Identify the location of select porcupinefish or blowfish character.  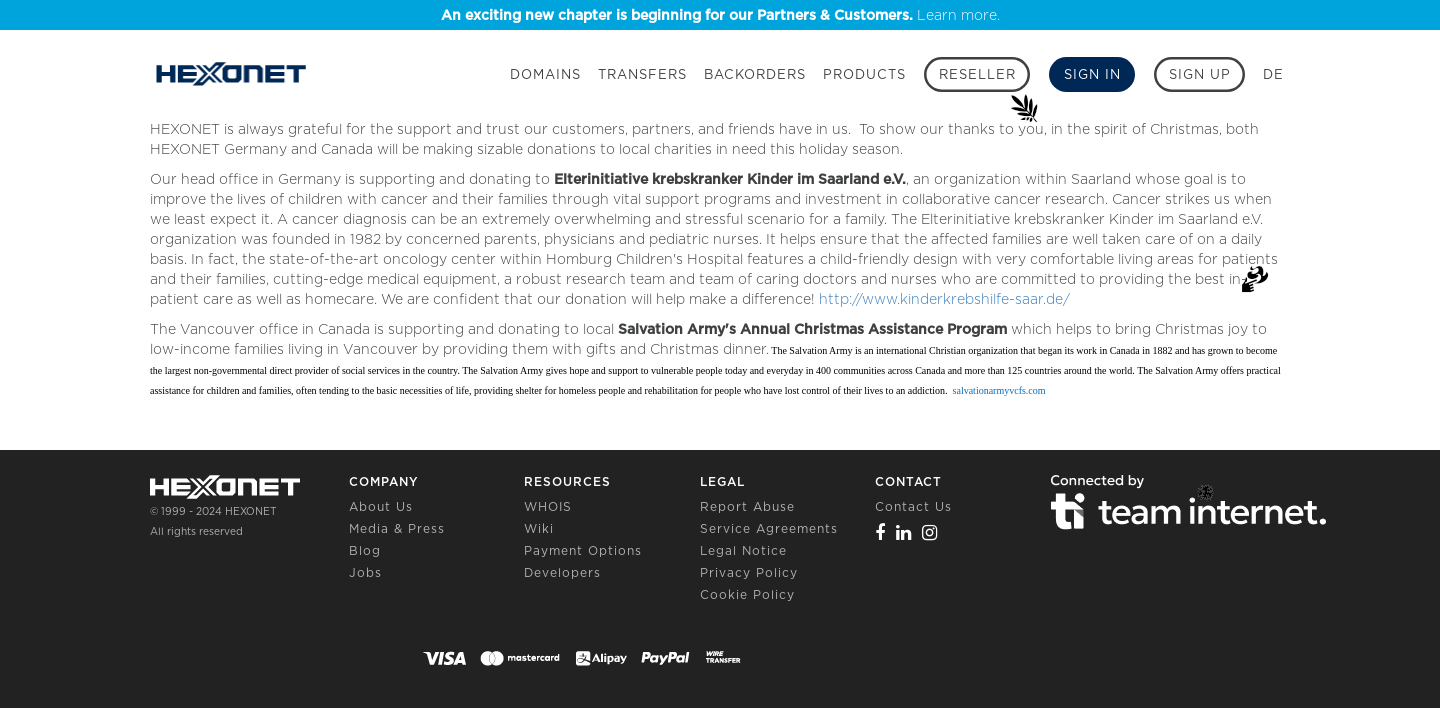
(1205, 492).